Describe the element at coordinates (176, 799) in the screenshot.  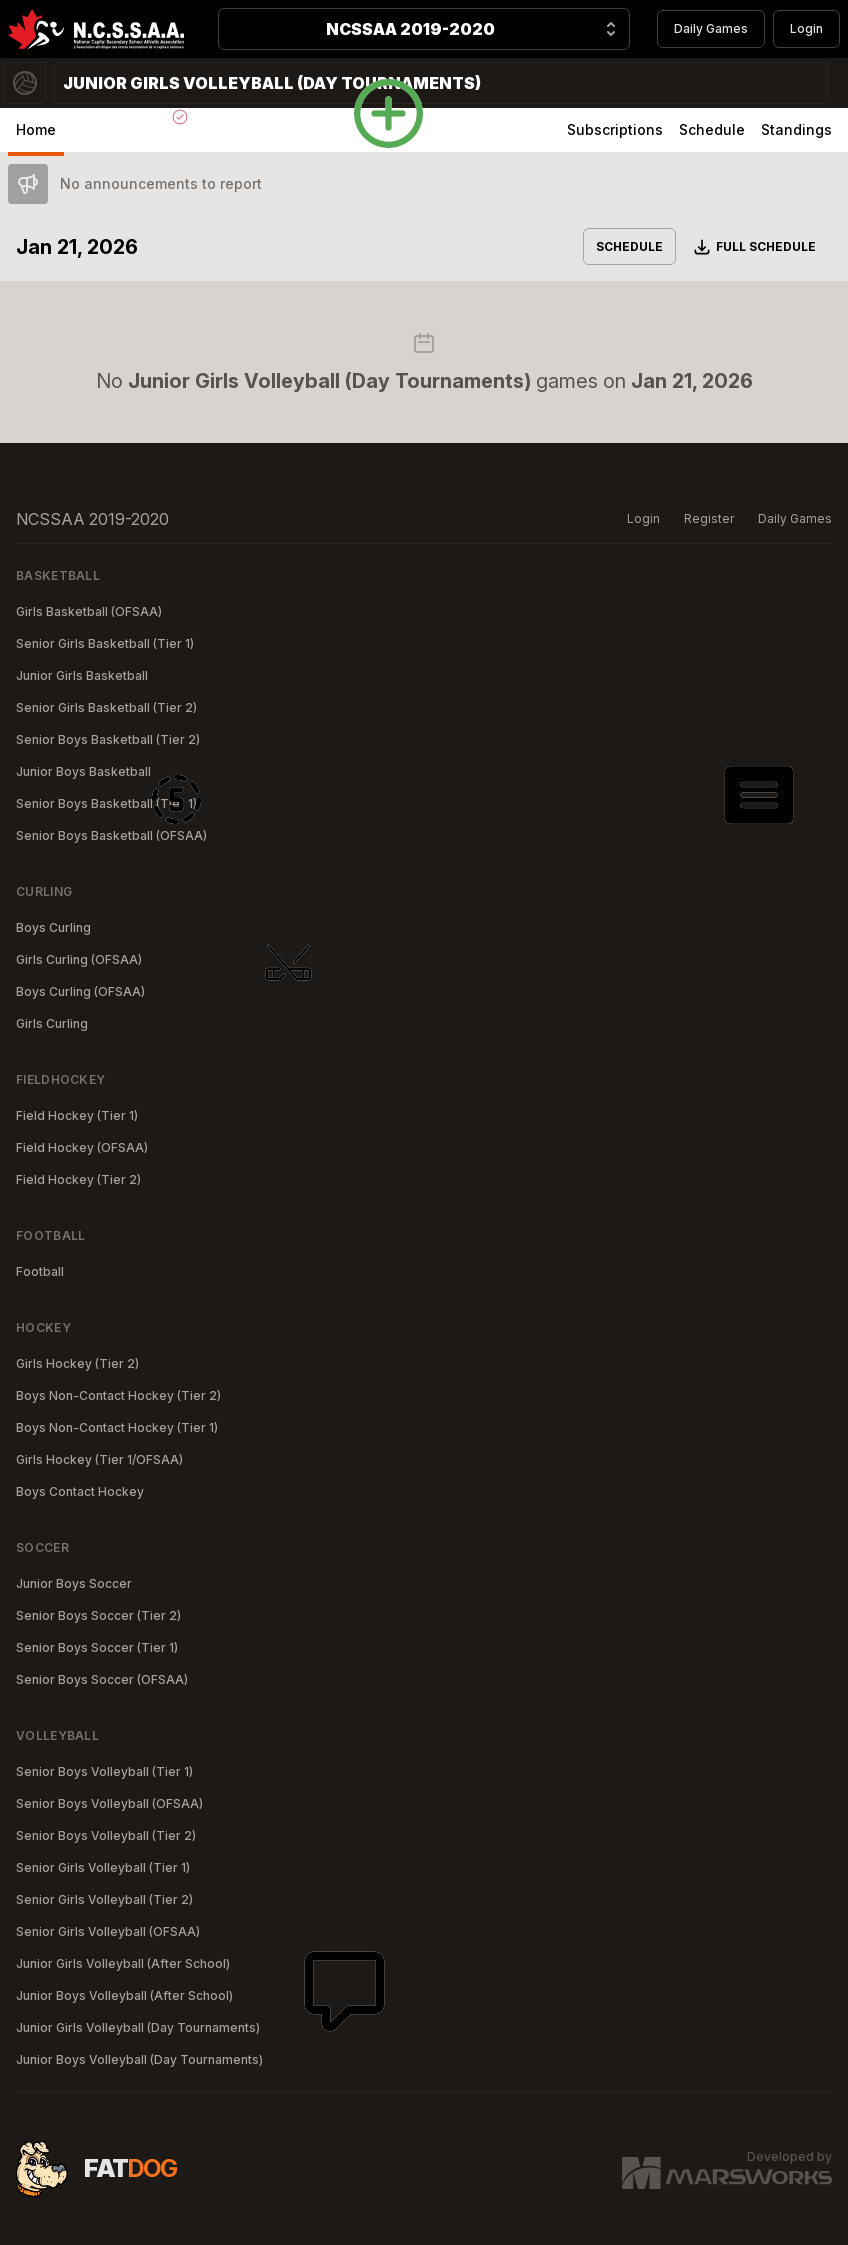
I see `step 5 of a multi-step process` at that location.